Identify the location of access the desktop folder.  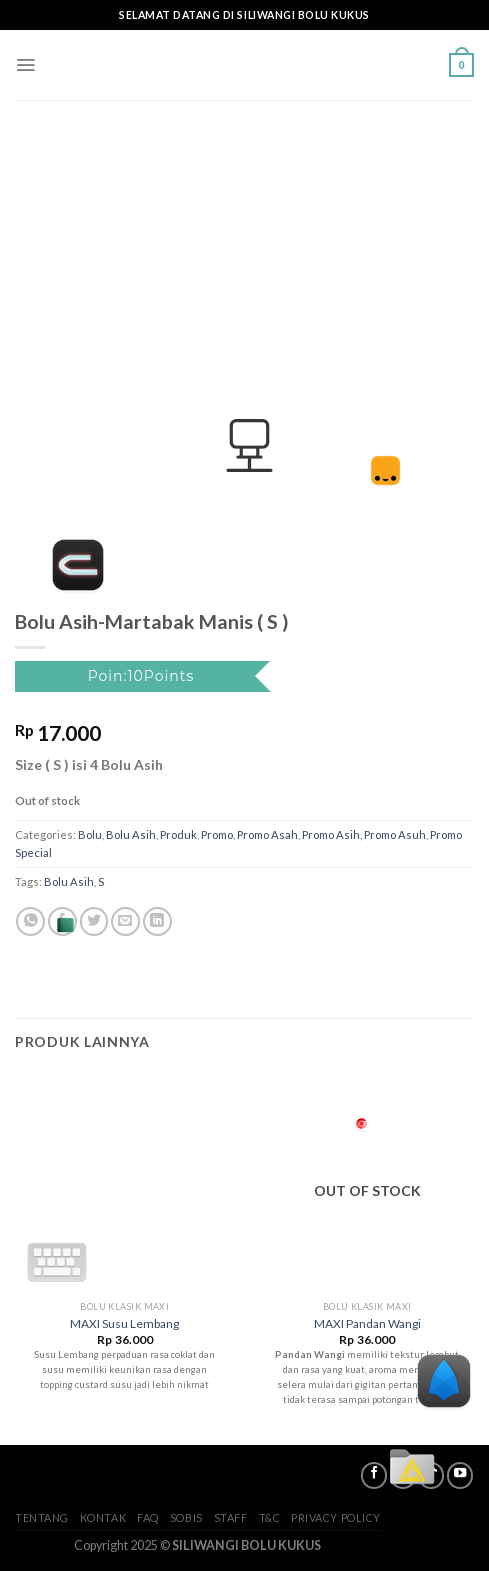
(65, 924).